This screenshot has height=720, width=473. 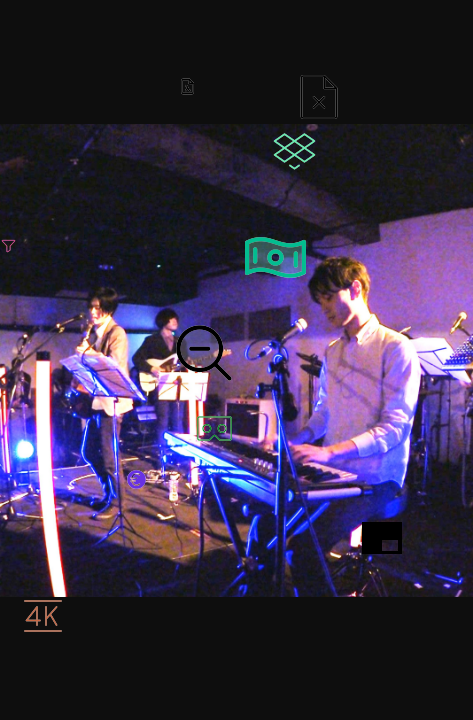 What do you see at coordinates (136, 479) in the screenshot?
I see `view euro currency or pricing` at bounding box center [136, 479].